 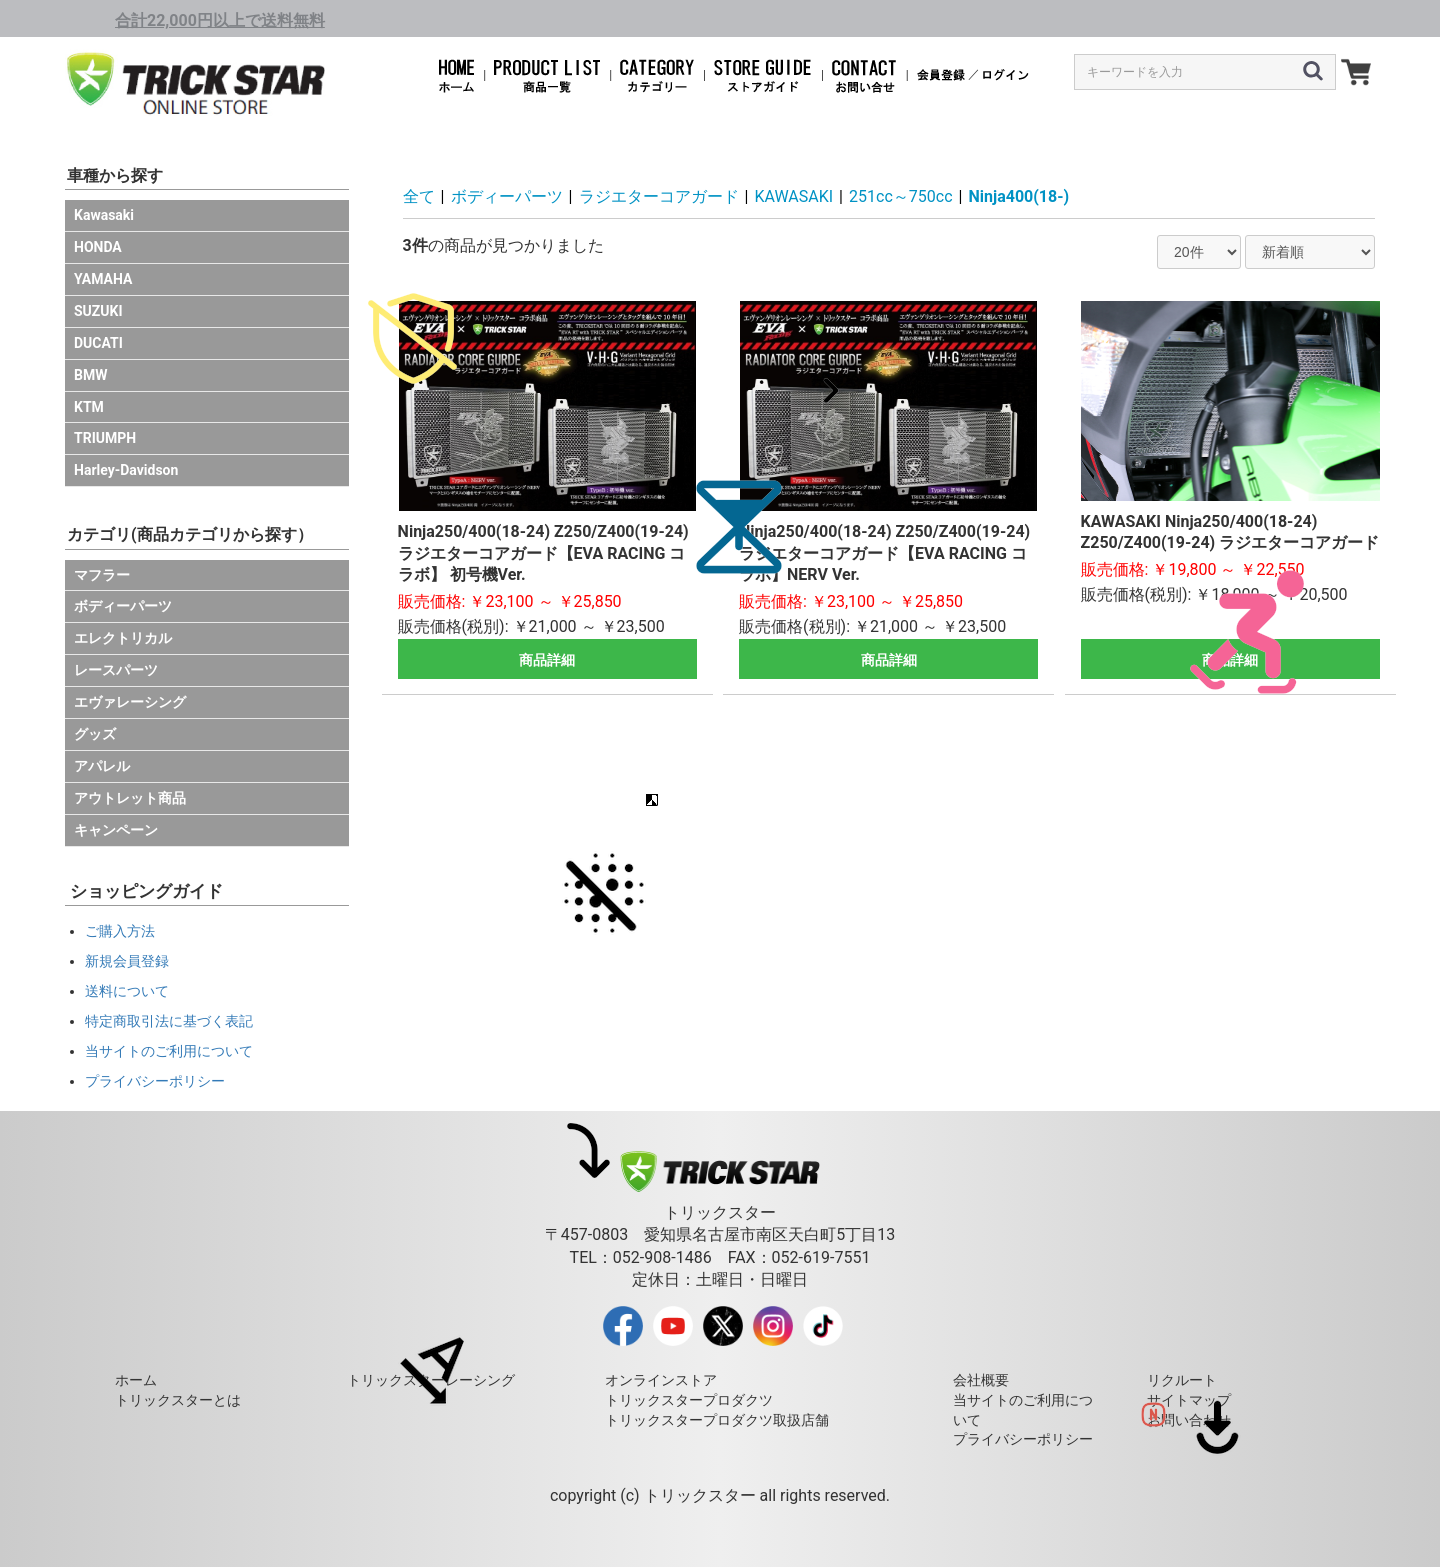 What do you see at coordinates (604, 893) in the screenshot?
I see `disable blur effect` at bounding box center [604, 893].